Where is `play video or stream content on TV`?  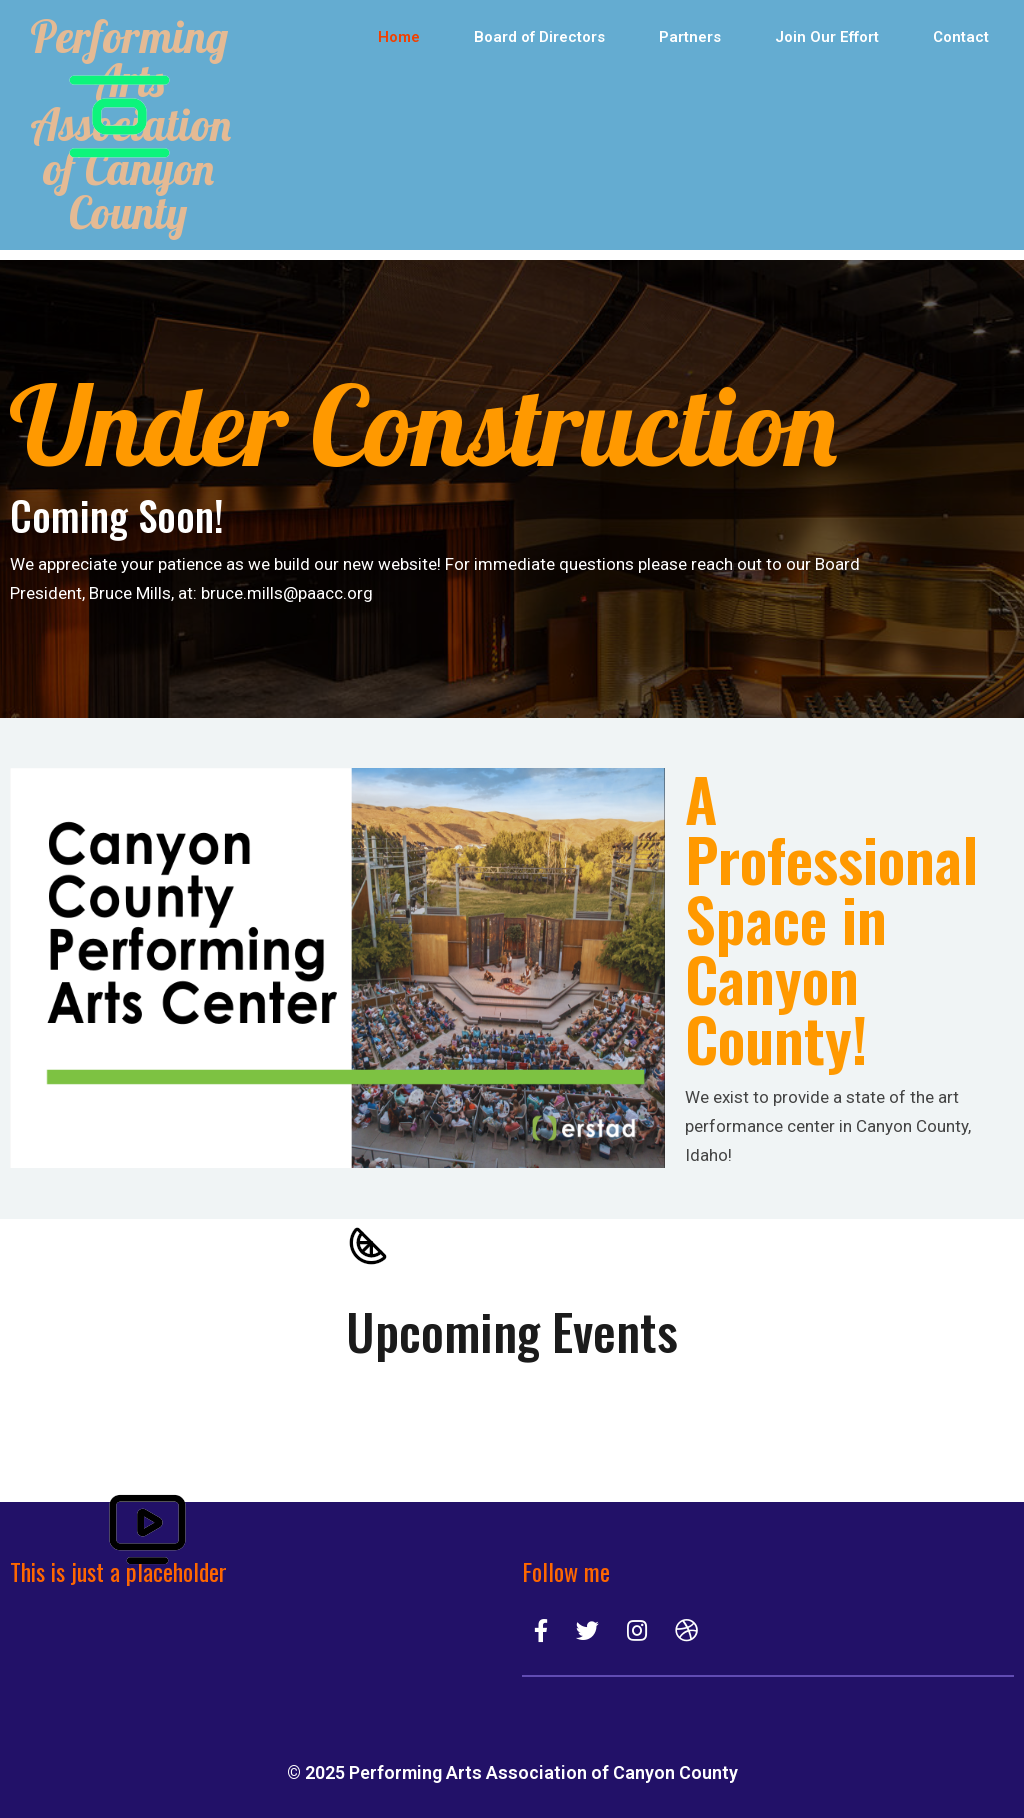
play video or stream content on TV is located at coordinates (147, 1529).